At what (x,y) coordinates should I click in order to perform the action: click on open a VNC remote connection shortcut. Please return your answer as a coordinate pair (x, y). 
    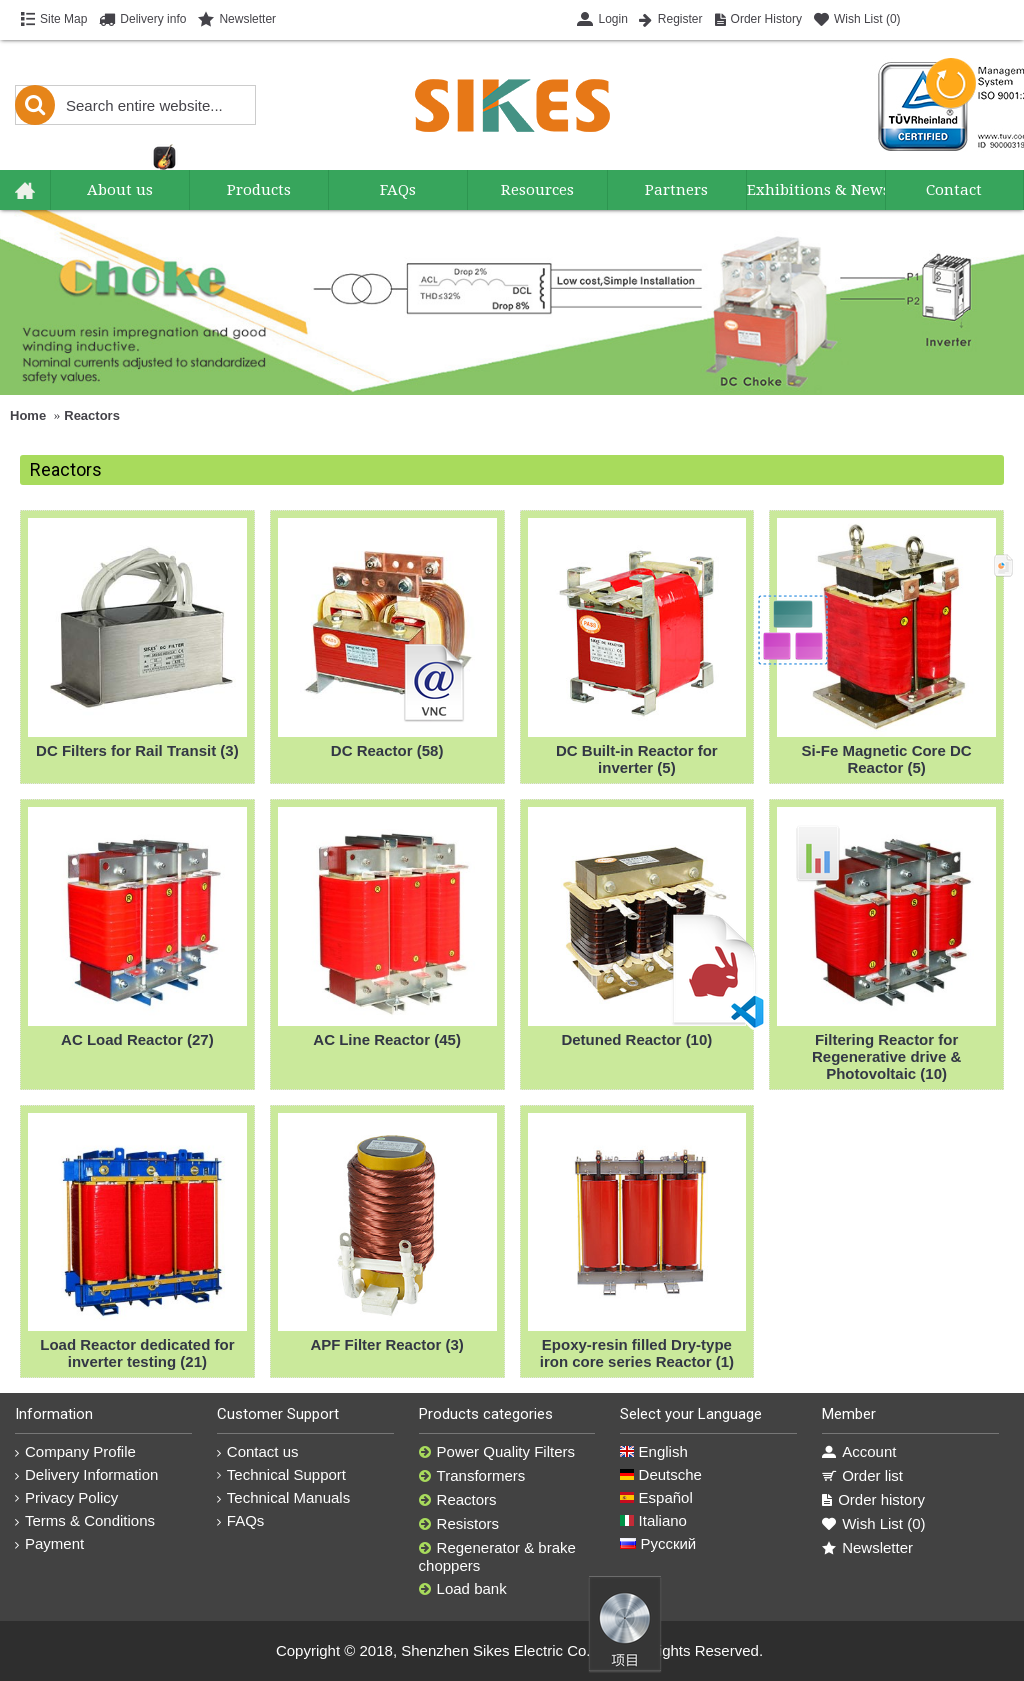
    Looking at the image, I should click on (434, 684).